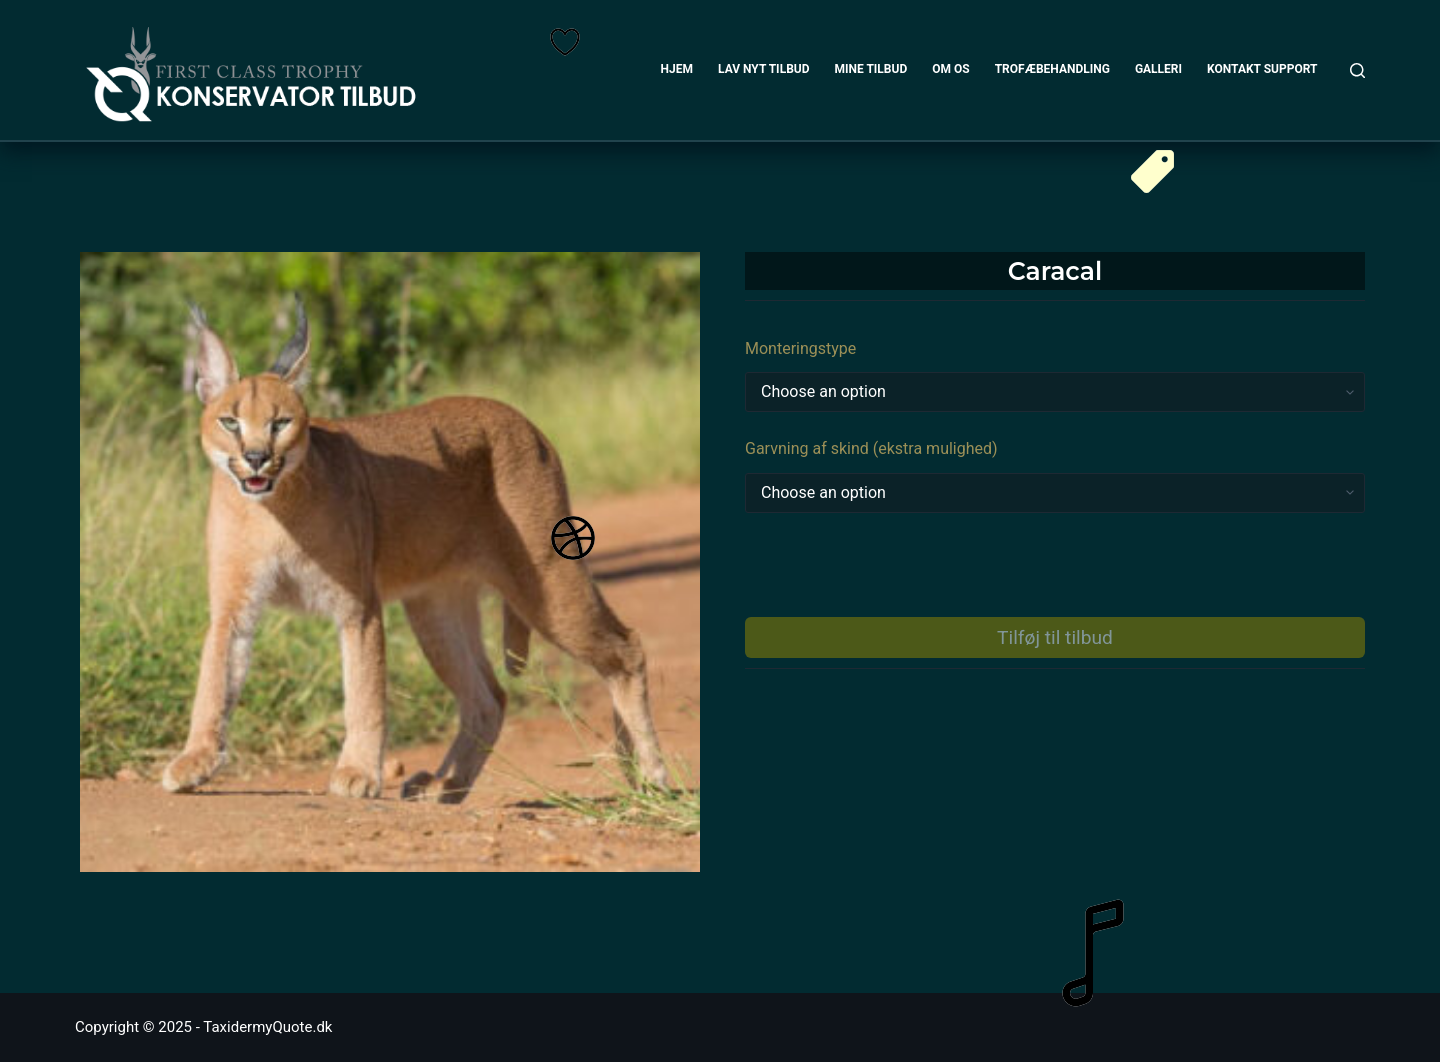 This screenshot has width=1440, height=1062. What do you see at coordinates (1152, 171) in the screenshot?
I see `view or apply a discount code` at bounding box center [1152, 171].